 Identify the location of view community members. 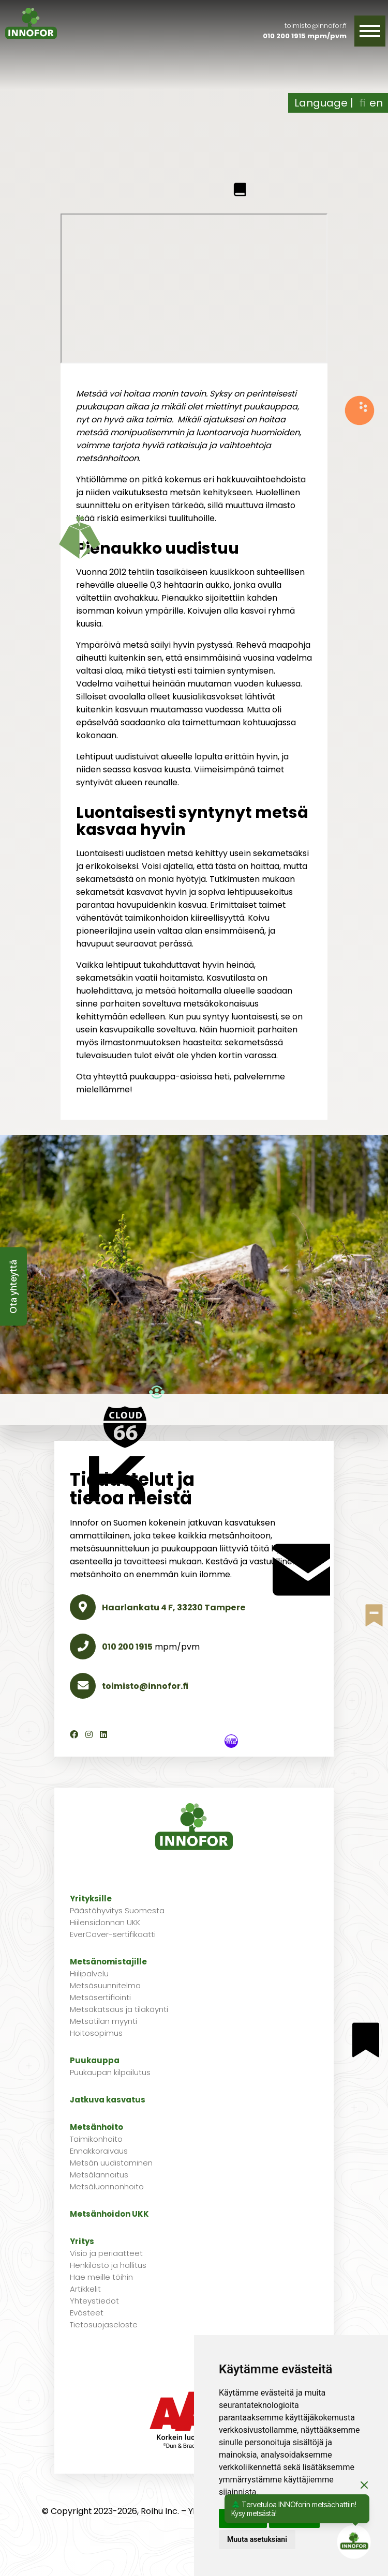
(157, 1392).